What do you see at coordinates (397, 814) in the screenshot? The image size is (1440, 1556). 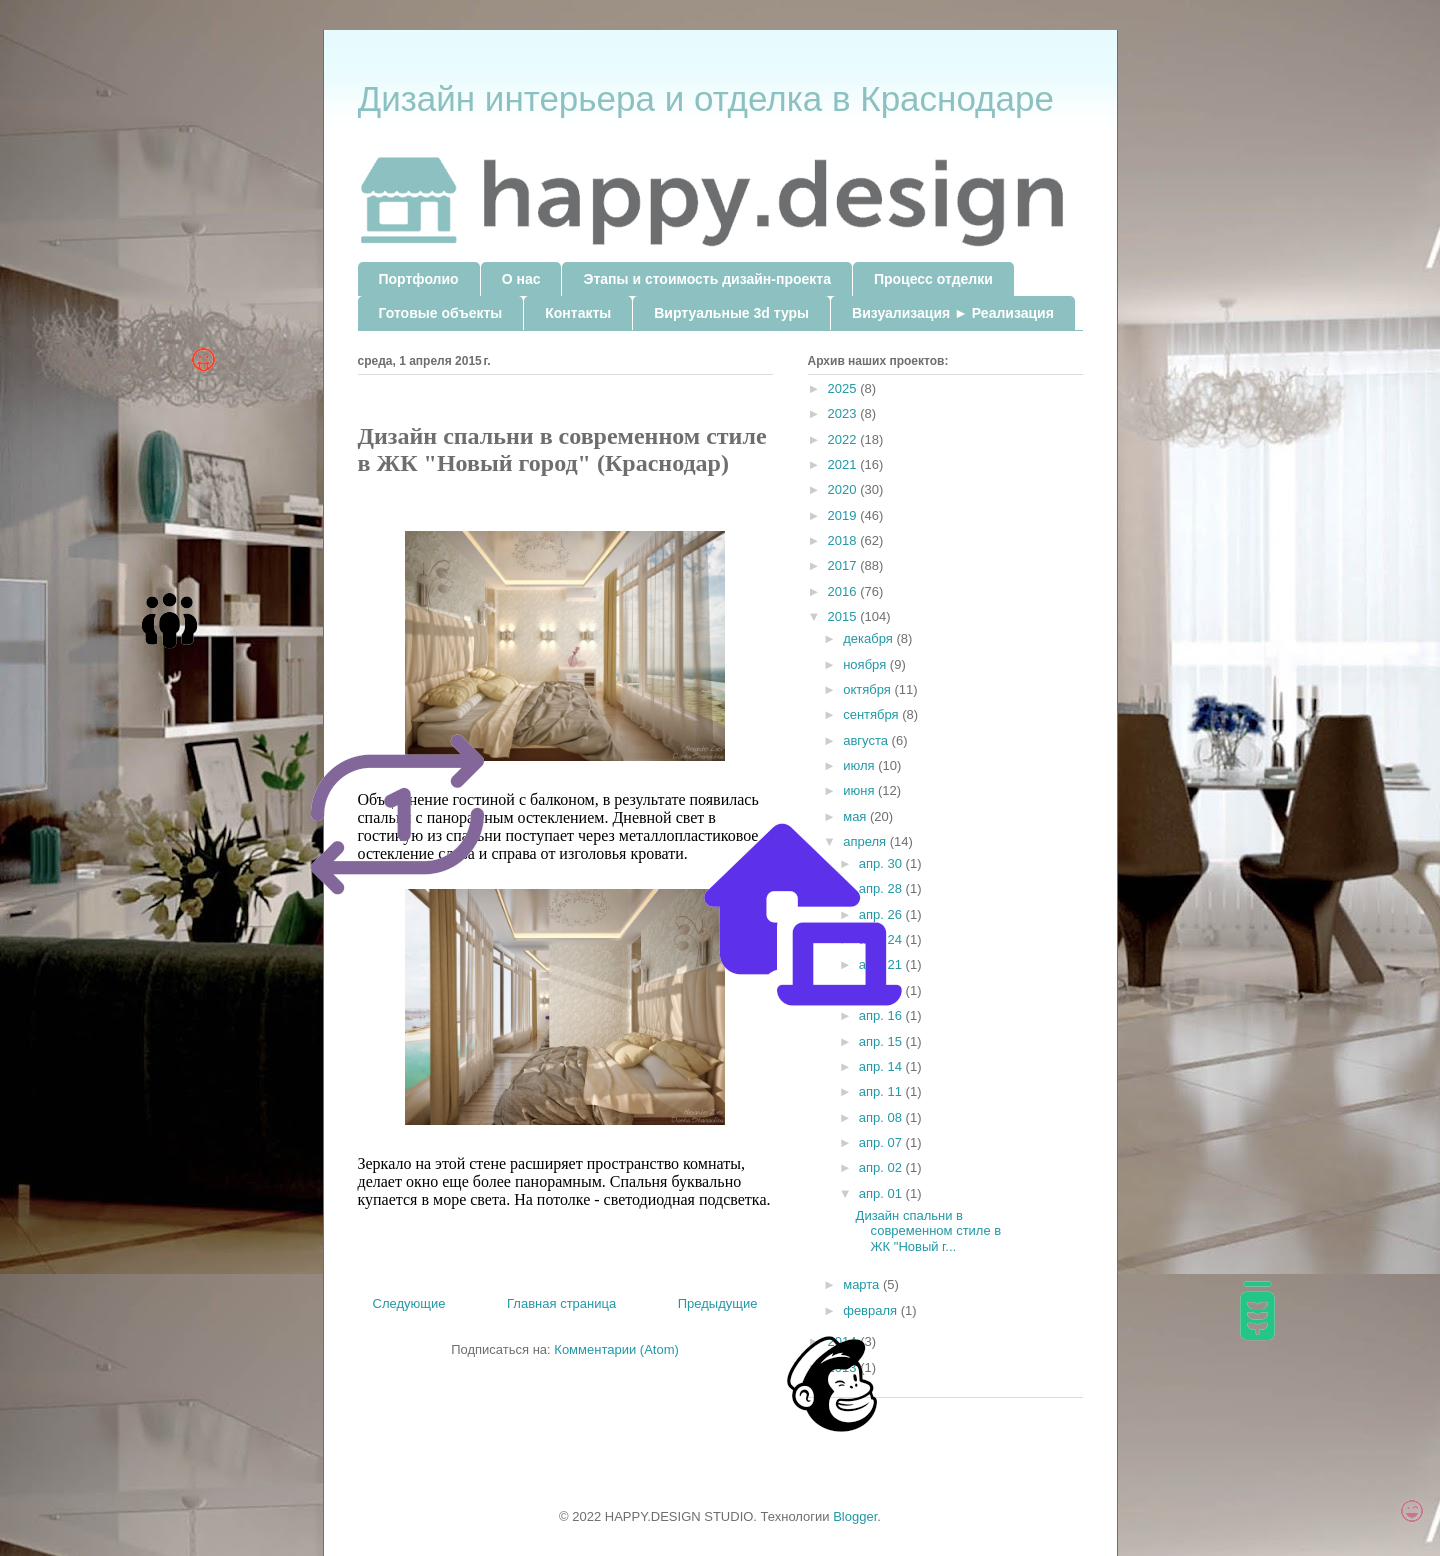 I see `repeat current track once` at bounding box center [397, 814].